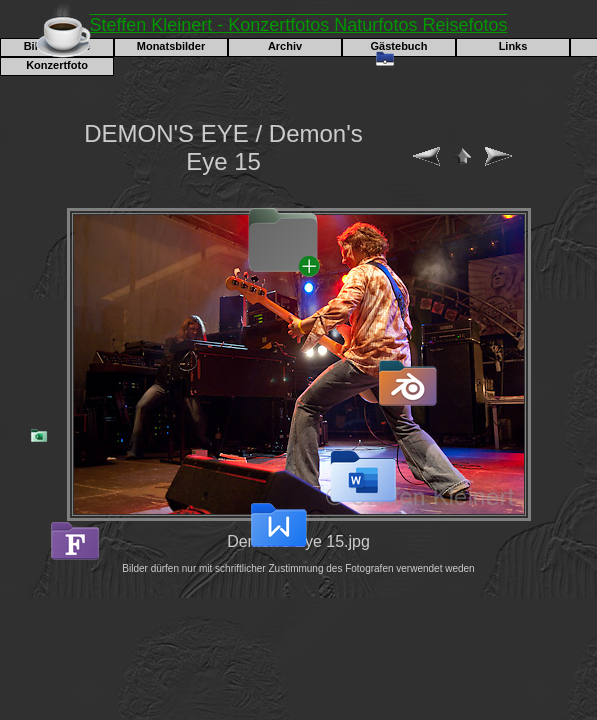  What do you see at coordinates (39, 436) in the screenshot?
I see `open folder containing Excel spreadsheets` at bounding box center [39, 436].